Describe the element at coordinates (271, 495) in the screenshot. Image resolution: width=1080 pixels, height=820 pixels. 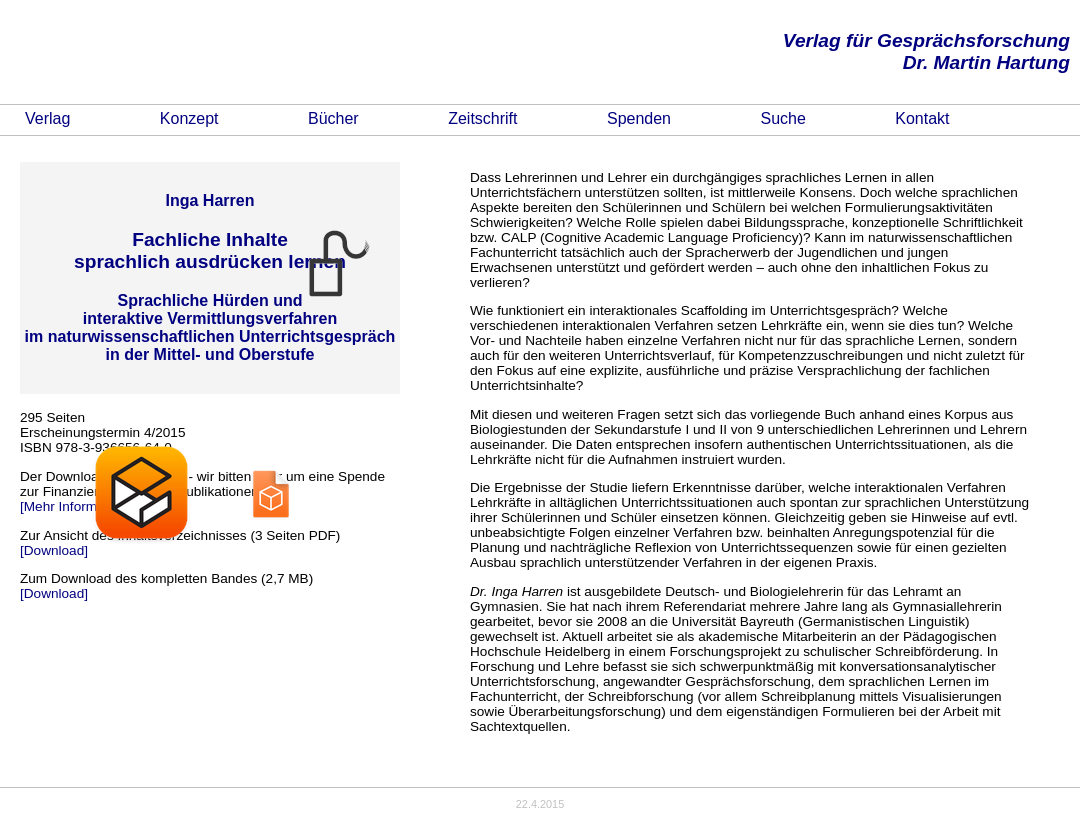
I see `open a blender 3d project file` at that location.